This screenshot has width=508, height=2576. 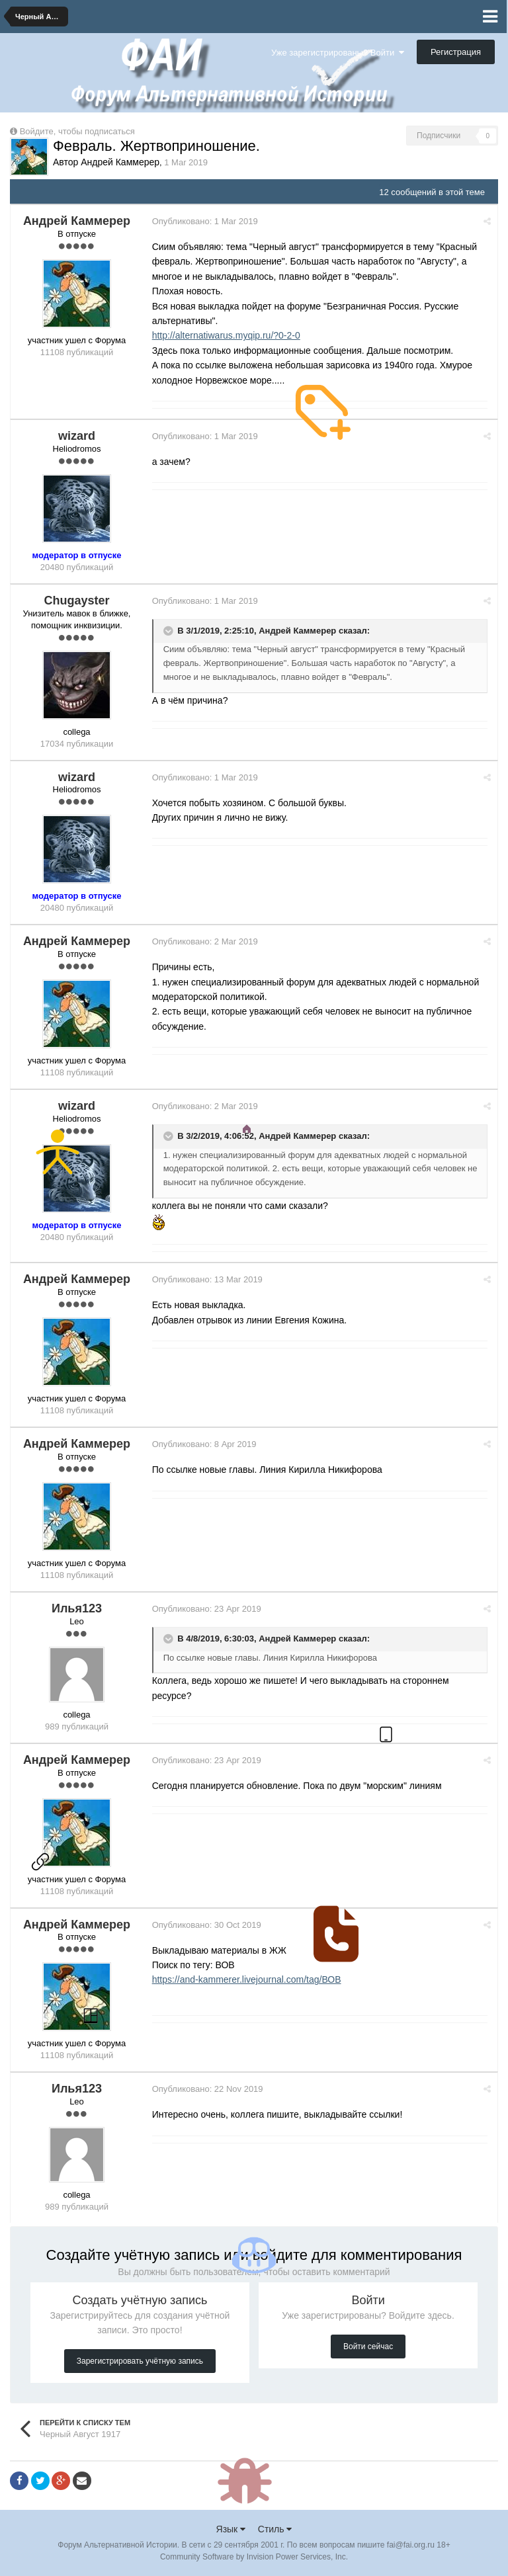 What do you see at coordinates (386, 1734) in the screenshot?
I see `view on tablet device` at bounding box center [386, 1734].